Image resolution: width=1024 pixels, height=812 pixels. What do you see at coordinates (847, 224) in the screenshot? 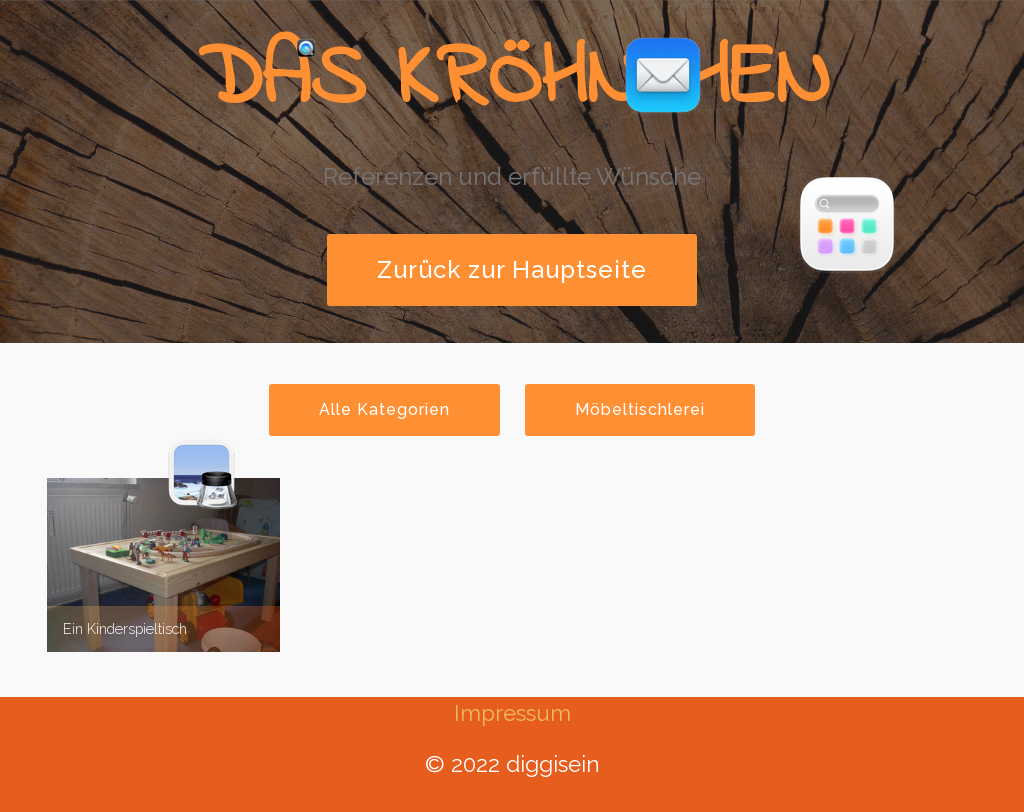
I see `open the app launcher or app library` at bounding box center [847, 224].